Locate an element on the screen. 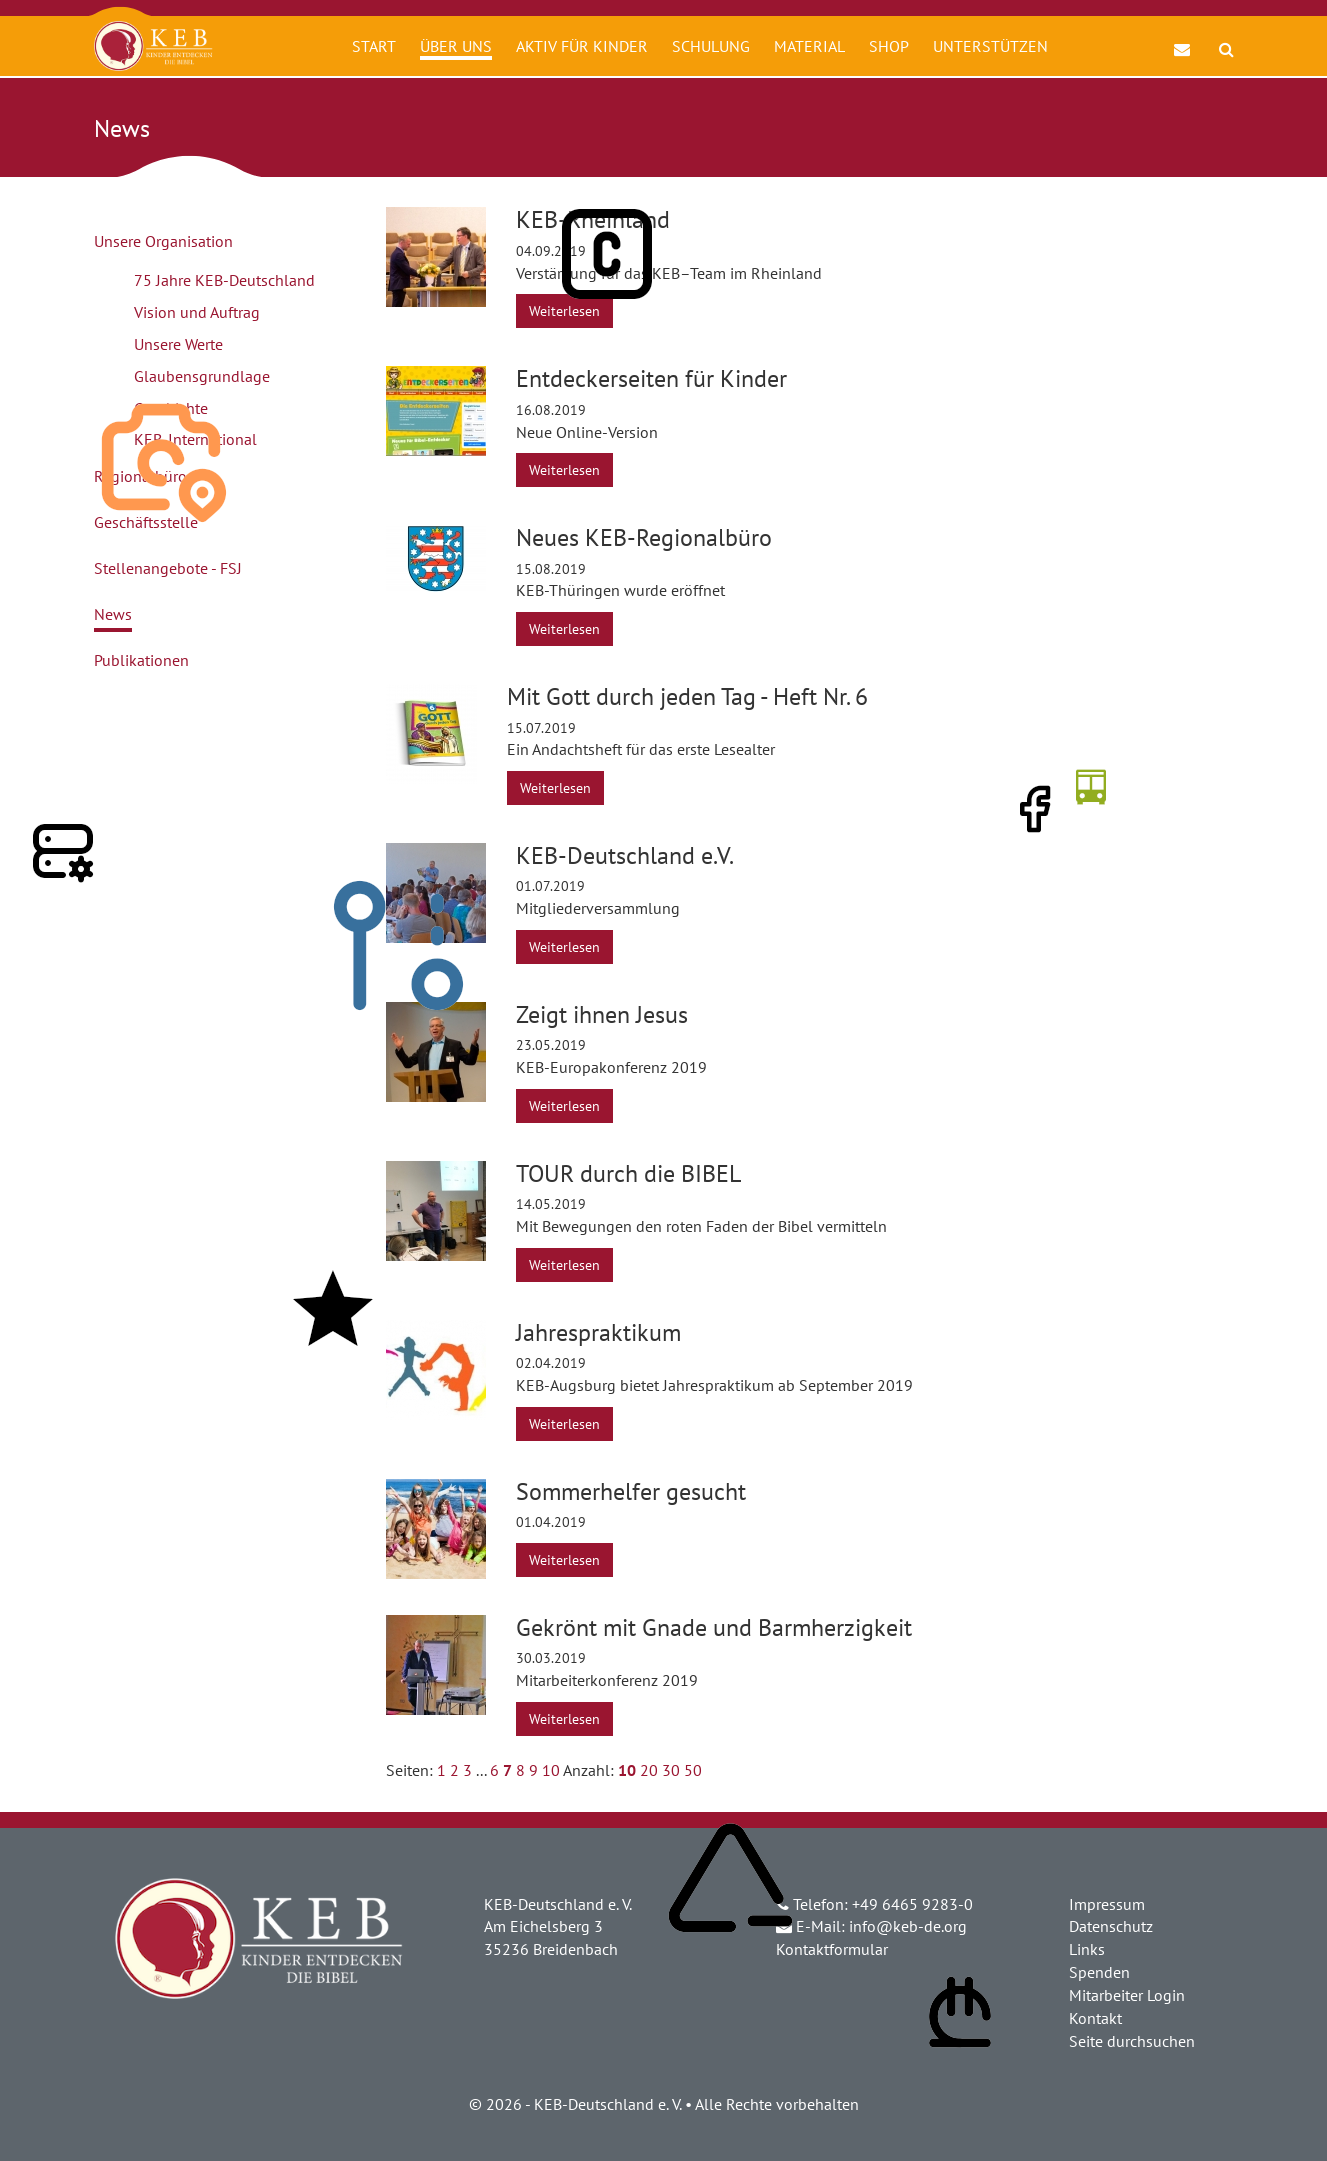  carbon design system logo is located at coordinates (607, 254).